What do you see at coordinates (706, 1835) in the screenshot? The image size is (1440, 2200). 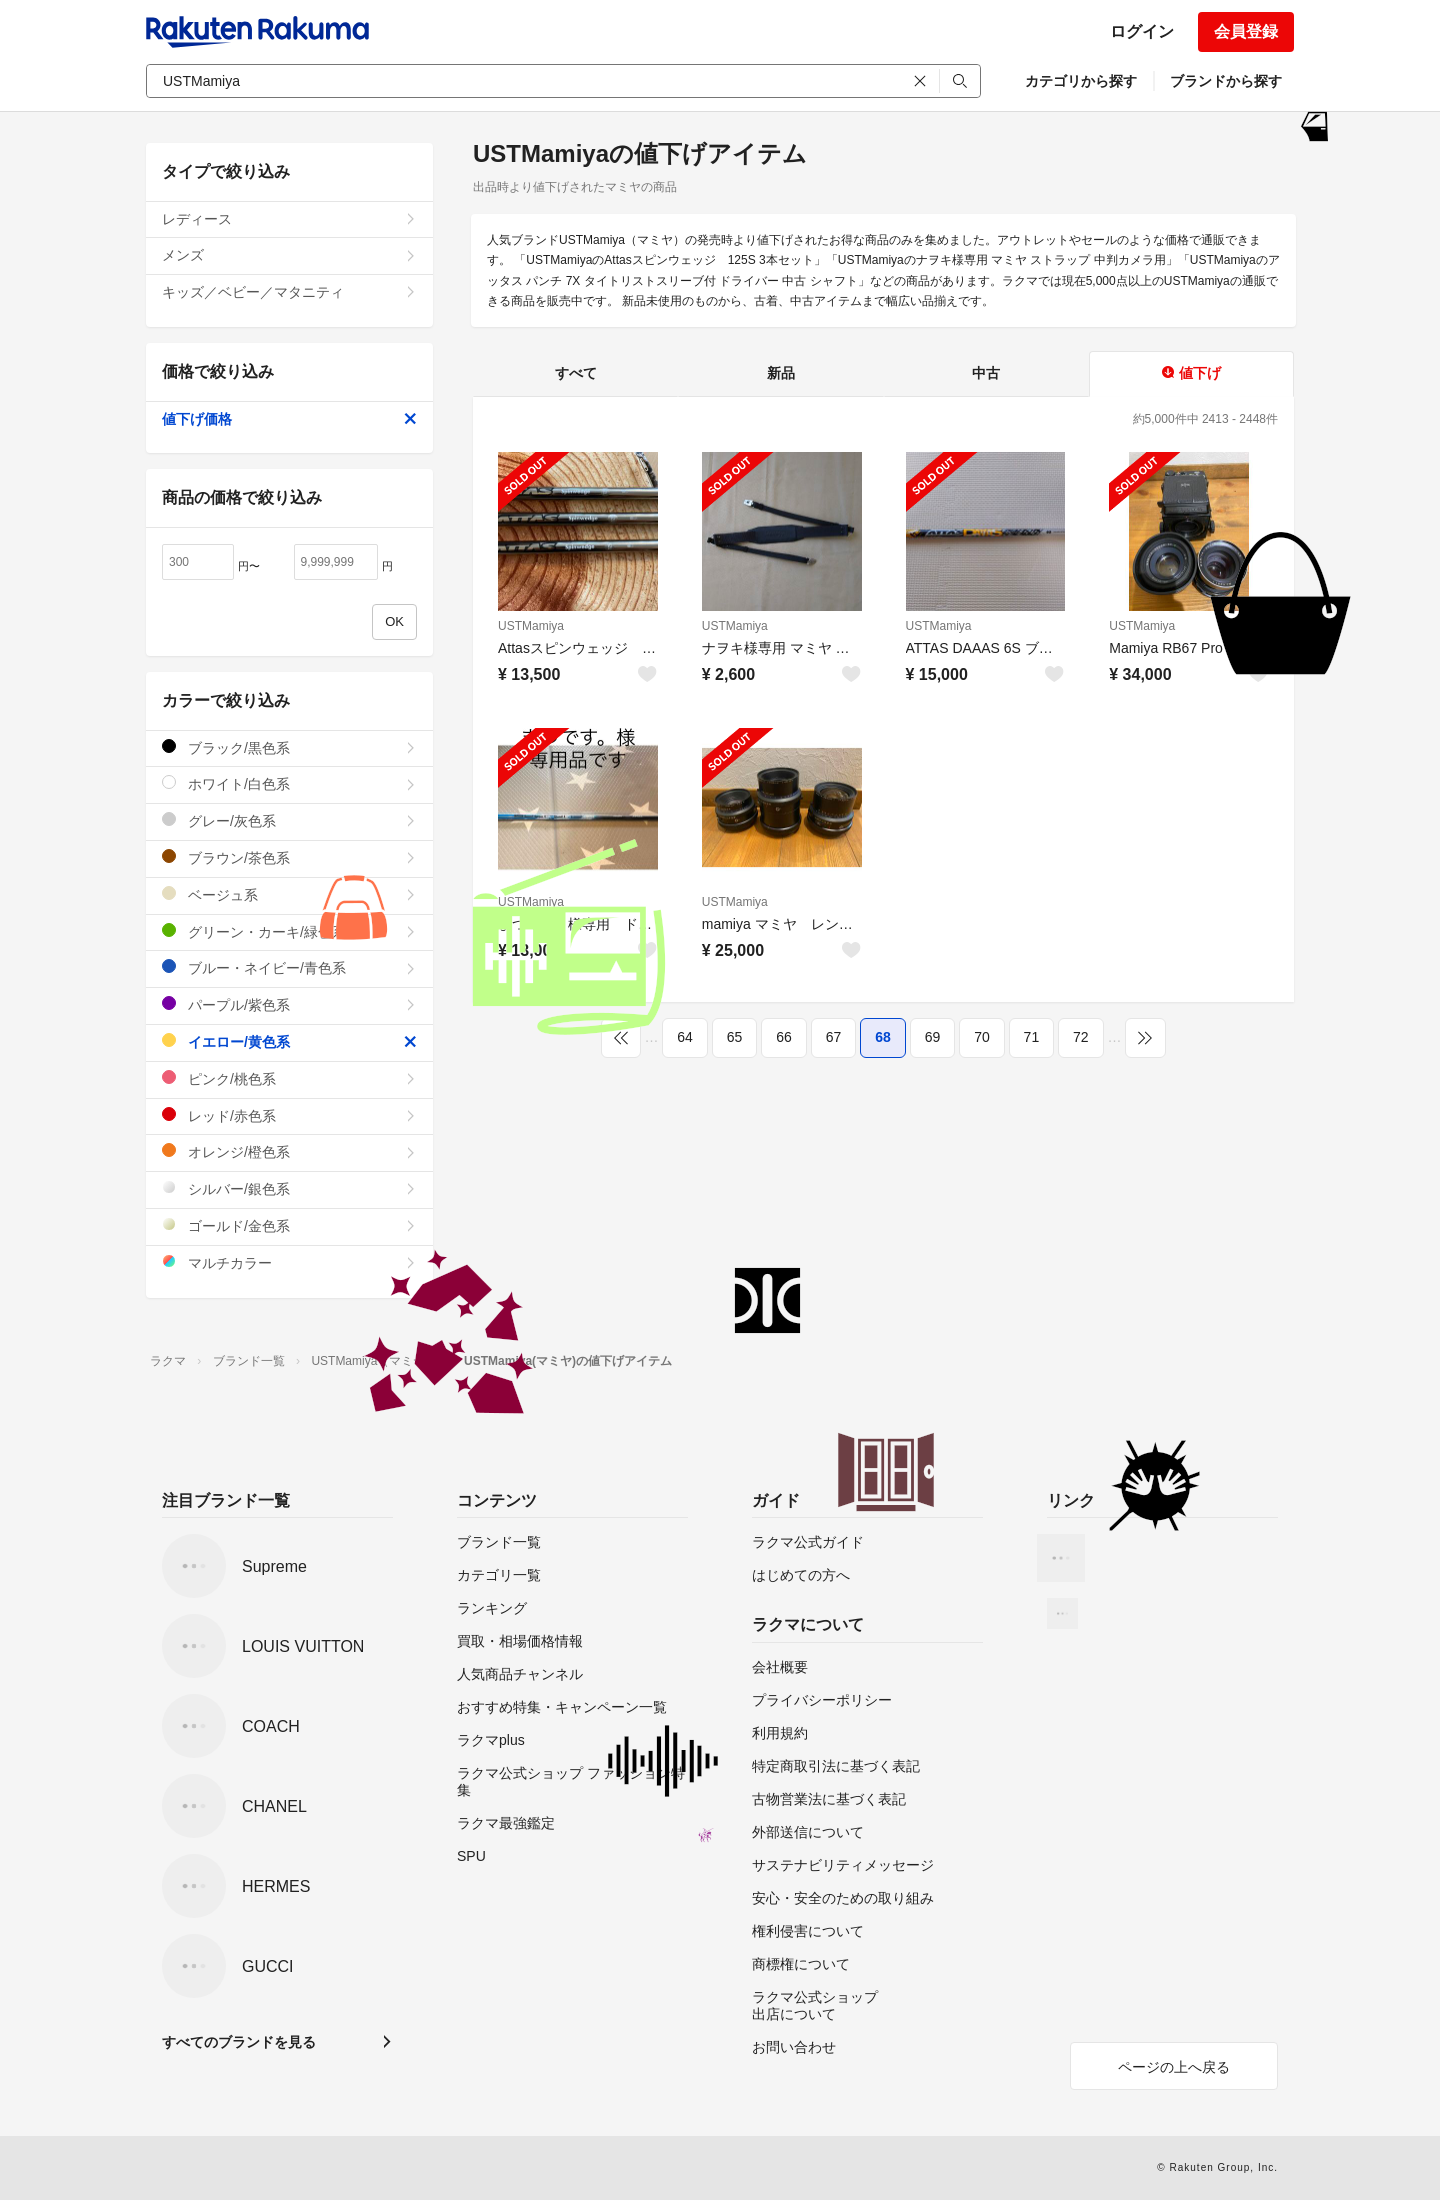 I see `select knight or cavalry unit in a strategy game` at bounding box center [706, 1835].